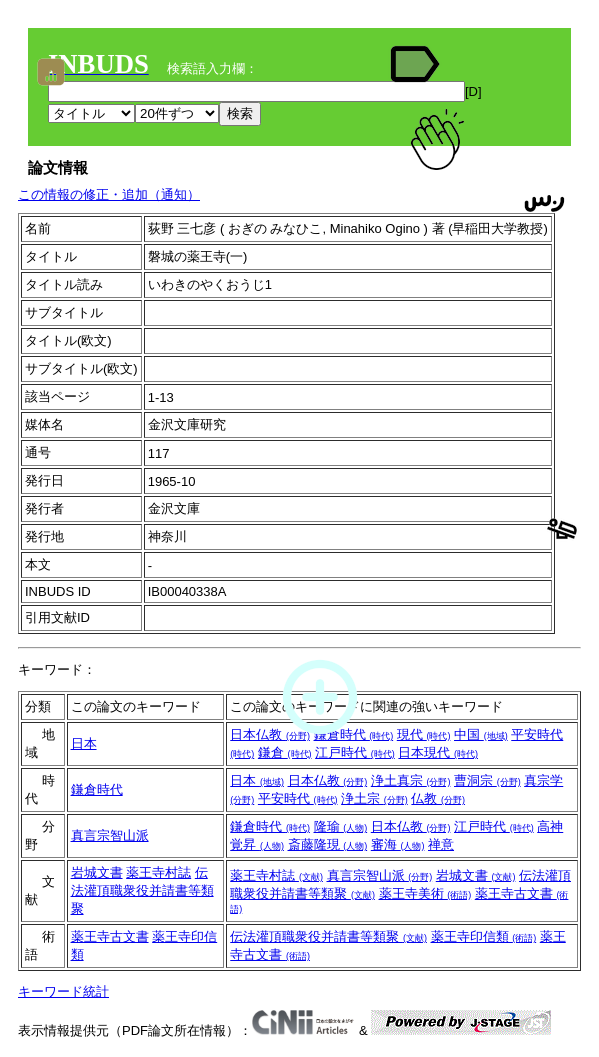 This screenshot has width=599, height=1057. Describe the element at coordinates (414, 64) in the screenshot. I see `add or edit a label for an item` at that location.